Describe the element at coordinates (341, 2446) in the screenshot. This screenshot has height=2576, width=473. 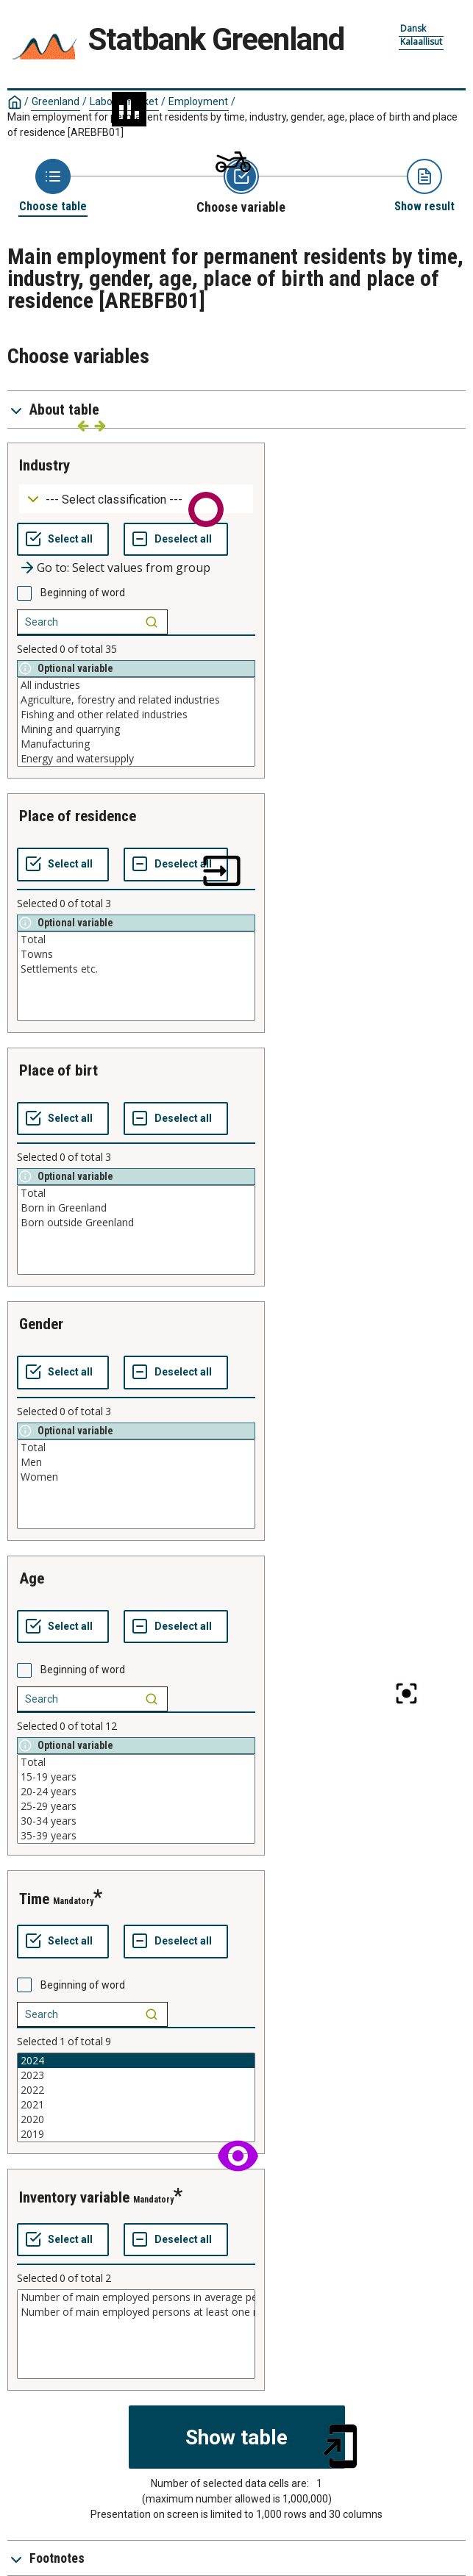
I see `add this page or app to your home screen` at that location.